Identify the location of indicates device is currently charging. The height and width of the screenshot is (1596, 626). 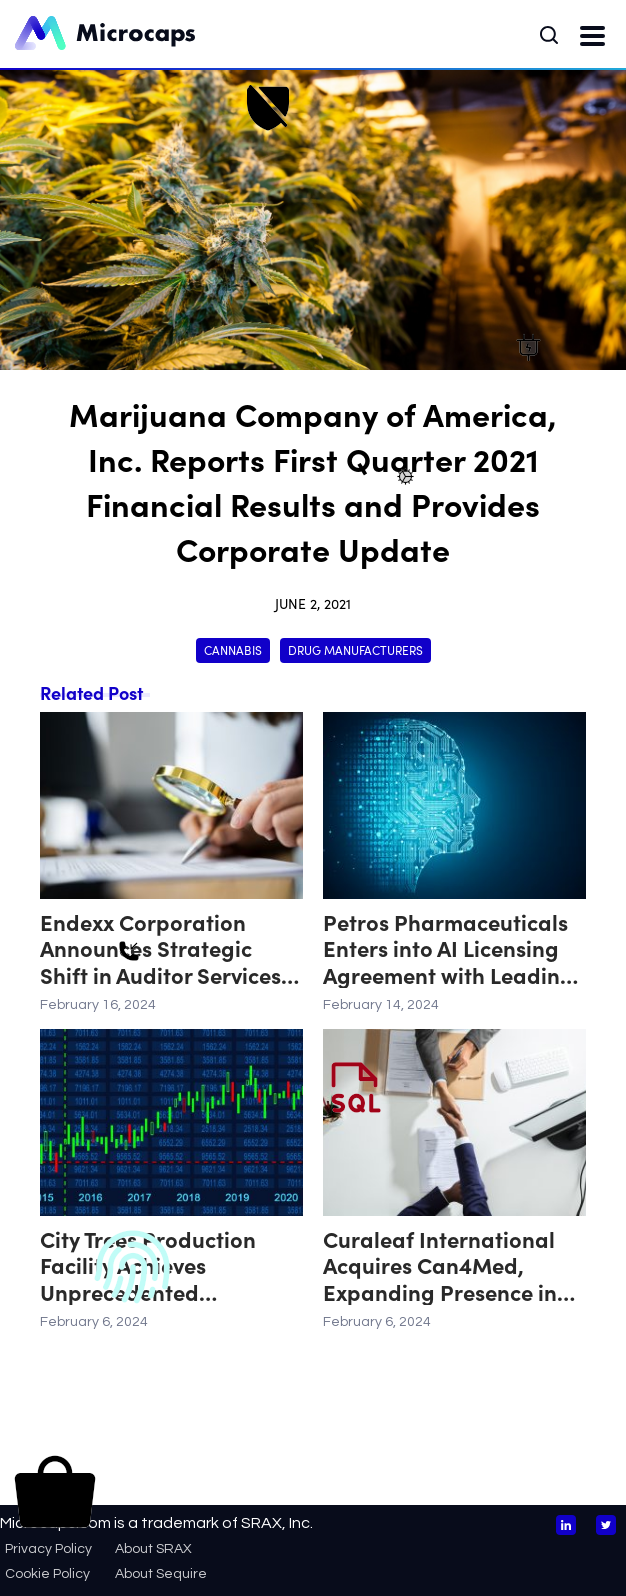
(528, 347).